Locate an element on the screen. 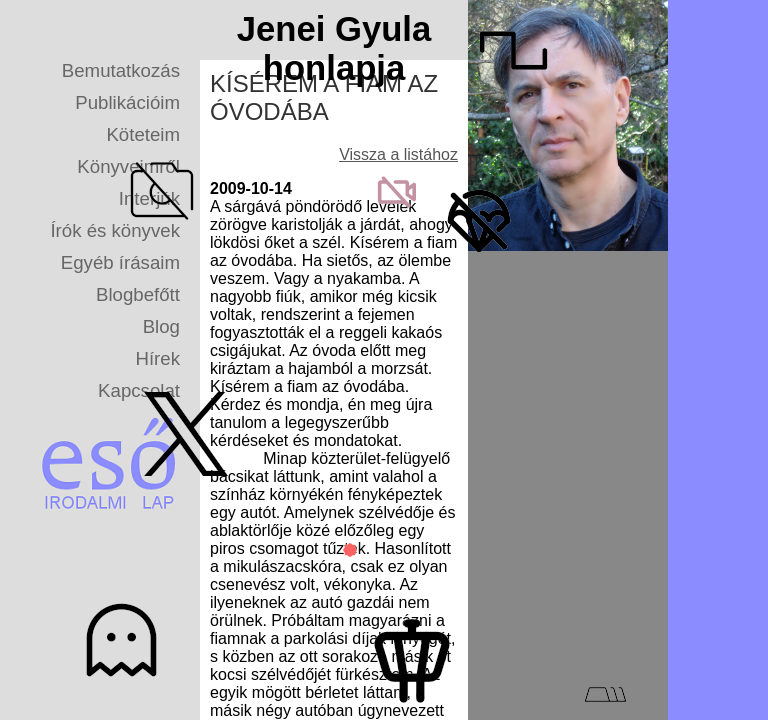 This screenshot has height=720, width=768. parachute deployment disabled is located at coordinates (479, 221).